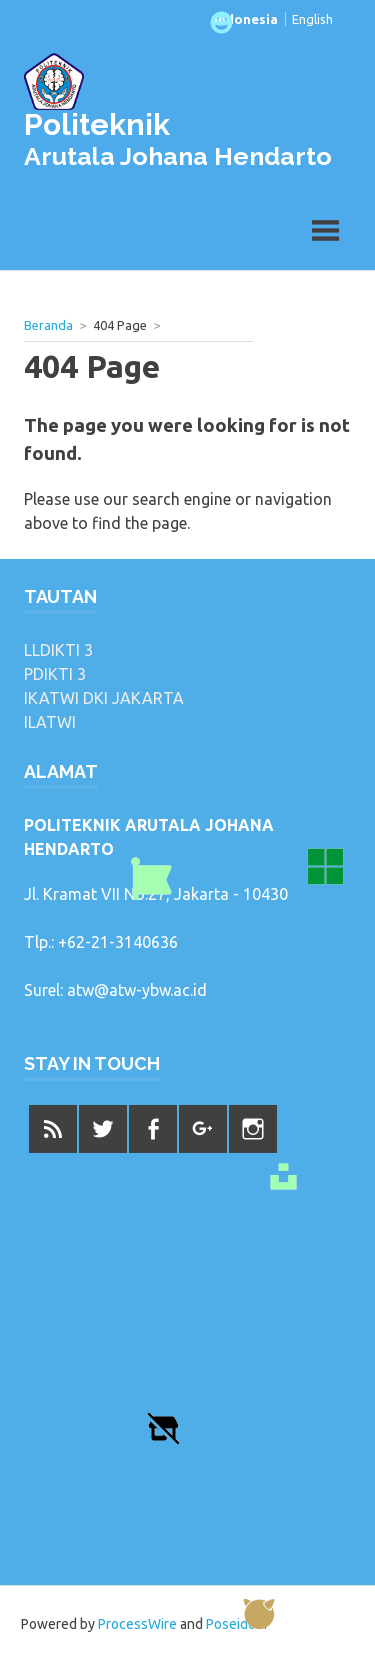 This screenshot has width=375, height=1663. Describe the element at coordinates (221, 22) in the screenshot. I see `add a happy reaction or emoji` at that location.